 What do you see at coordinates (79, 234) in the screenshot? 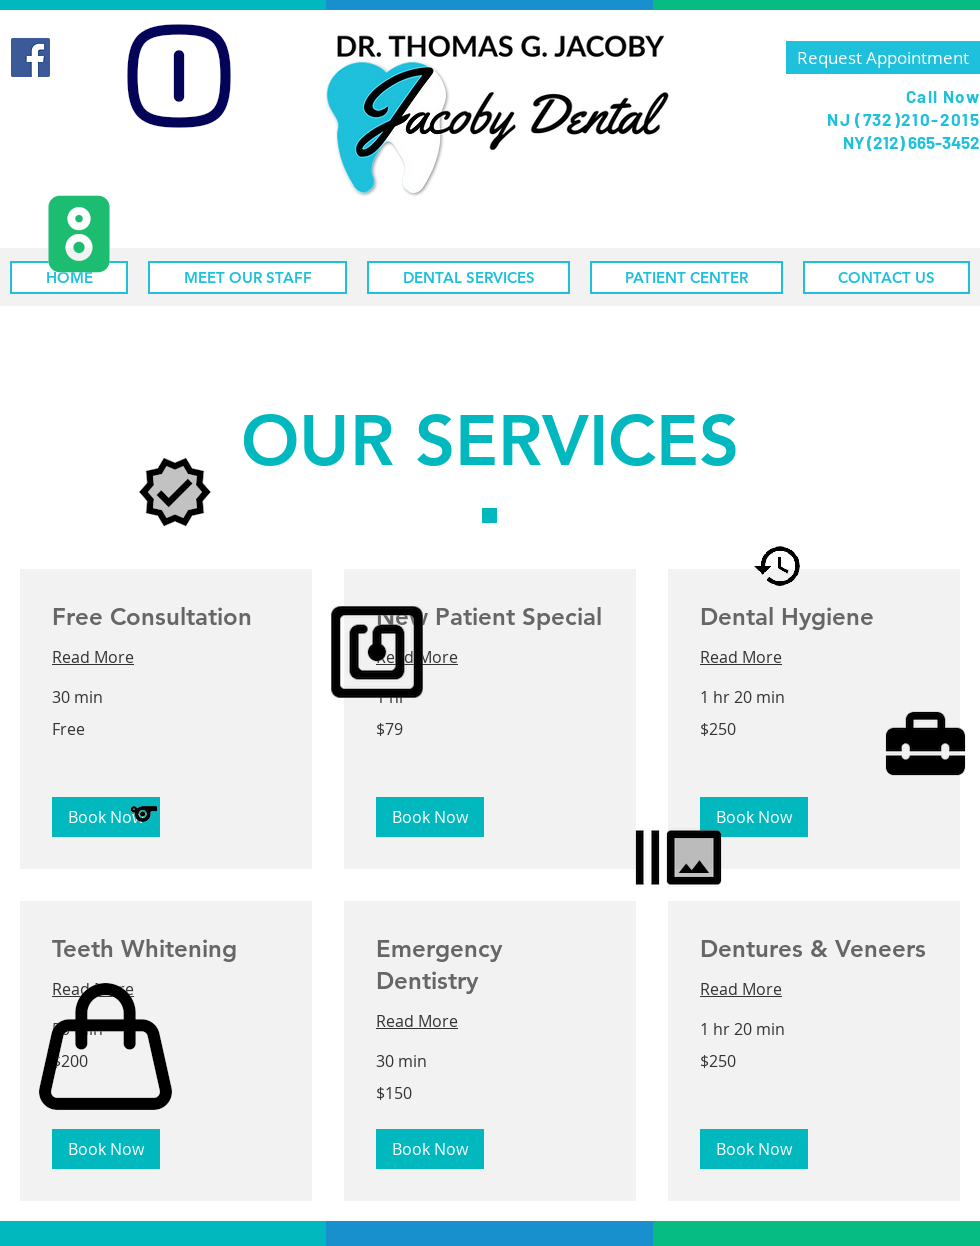
I see `adjust speaker or audio output settings` at bounding box center [79, 234].